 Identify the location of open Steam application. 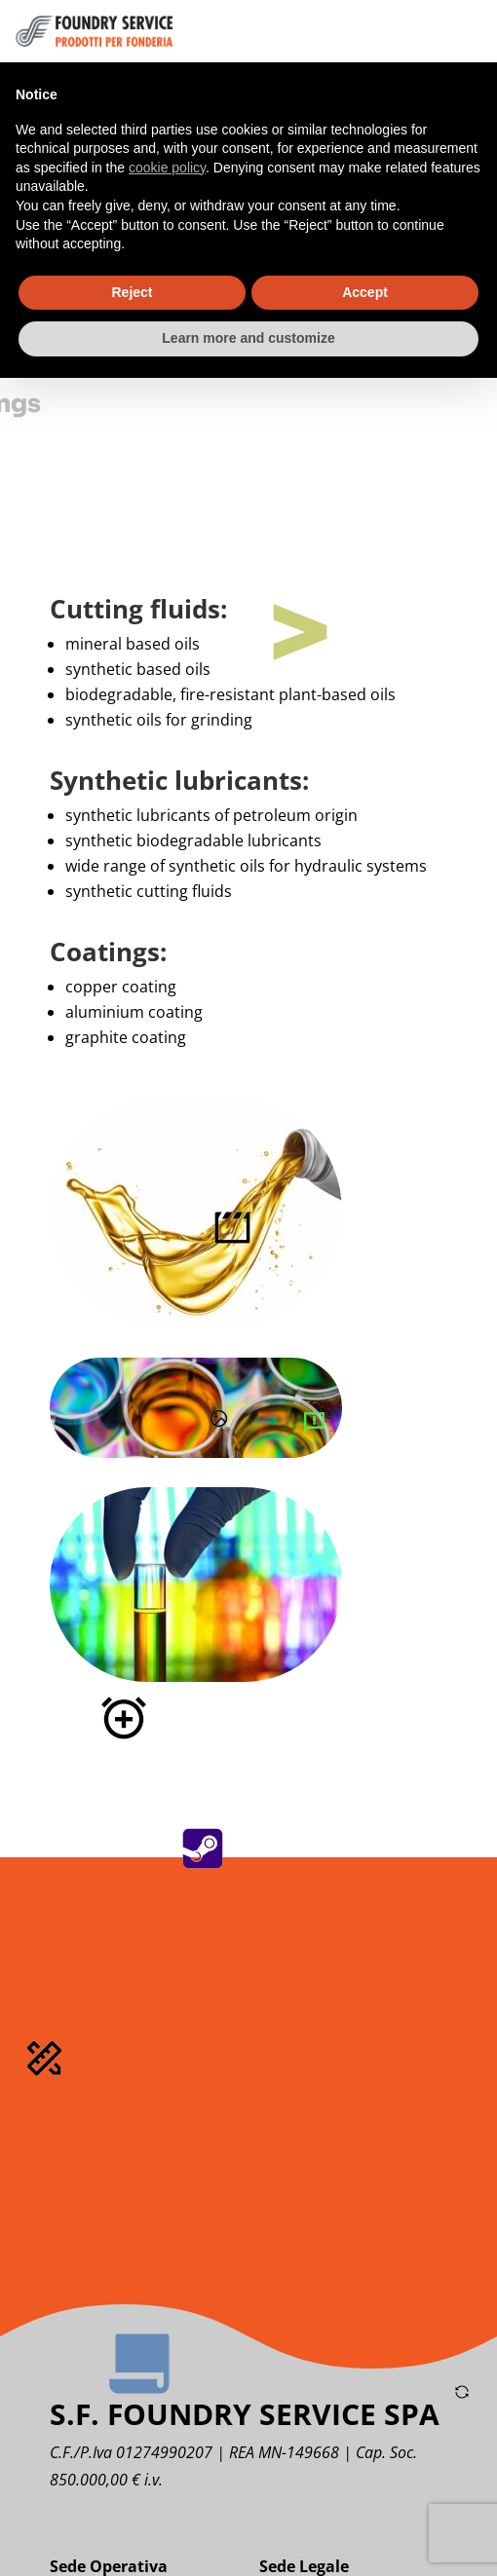
(203, 1848).